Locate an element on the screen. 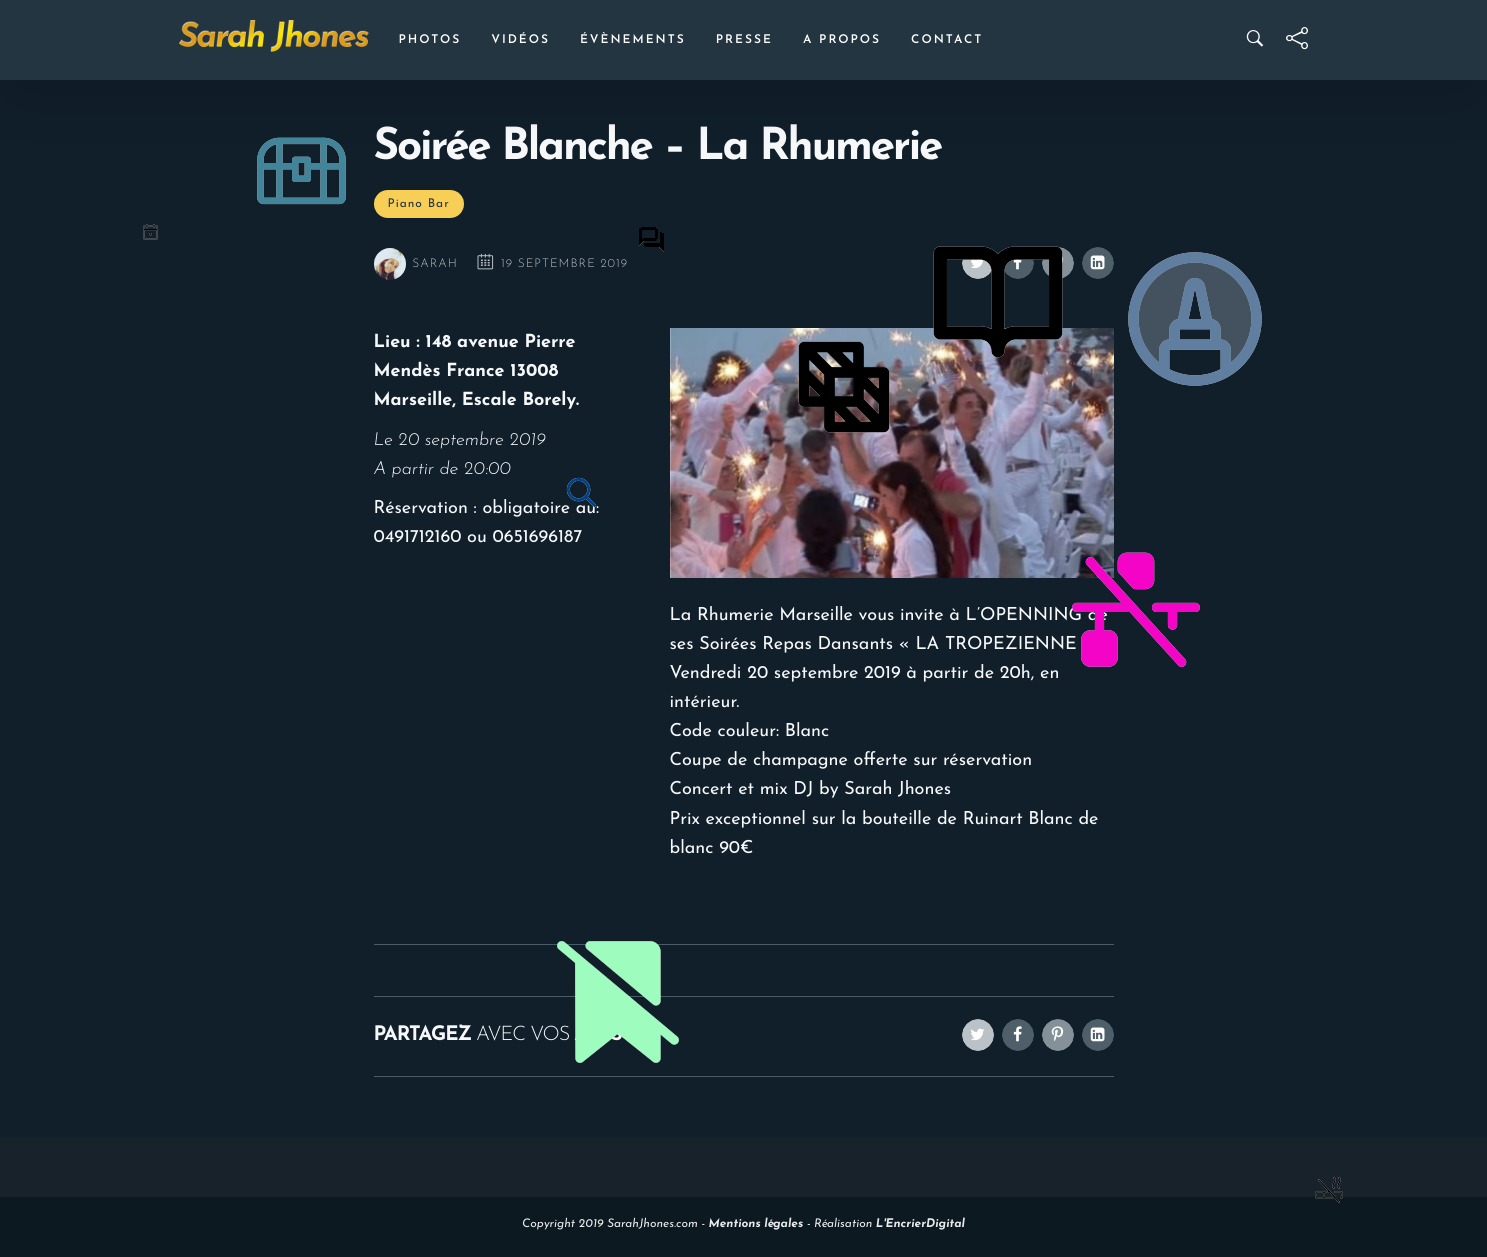 The image size is (1487, 1257). access rewards or collected items is located at coordinates (301, 172).